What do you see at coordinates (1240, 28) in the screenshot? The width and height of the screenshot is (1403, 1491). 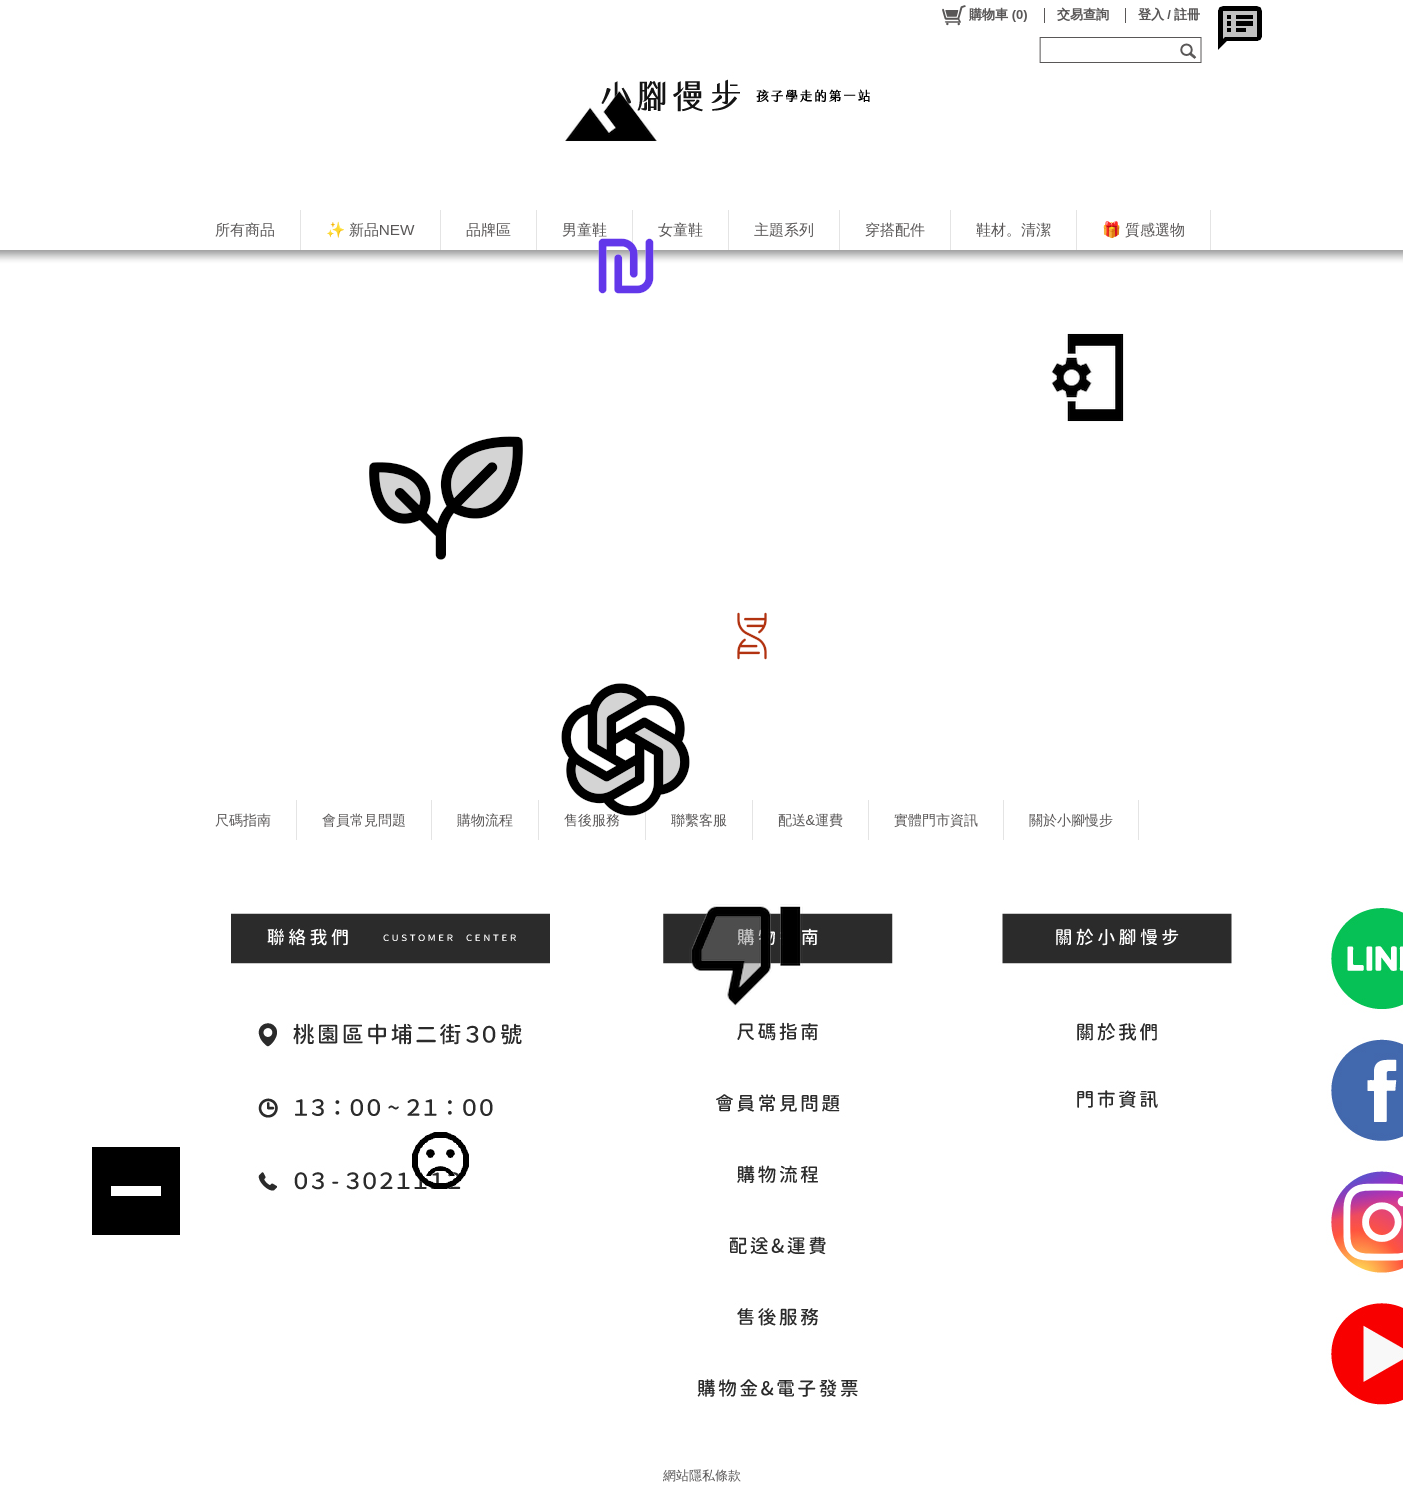 I see `view speaker notes or presentation comments` at bounding box center [1240, 28].